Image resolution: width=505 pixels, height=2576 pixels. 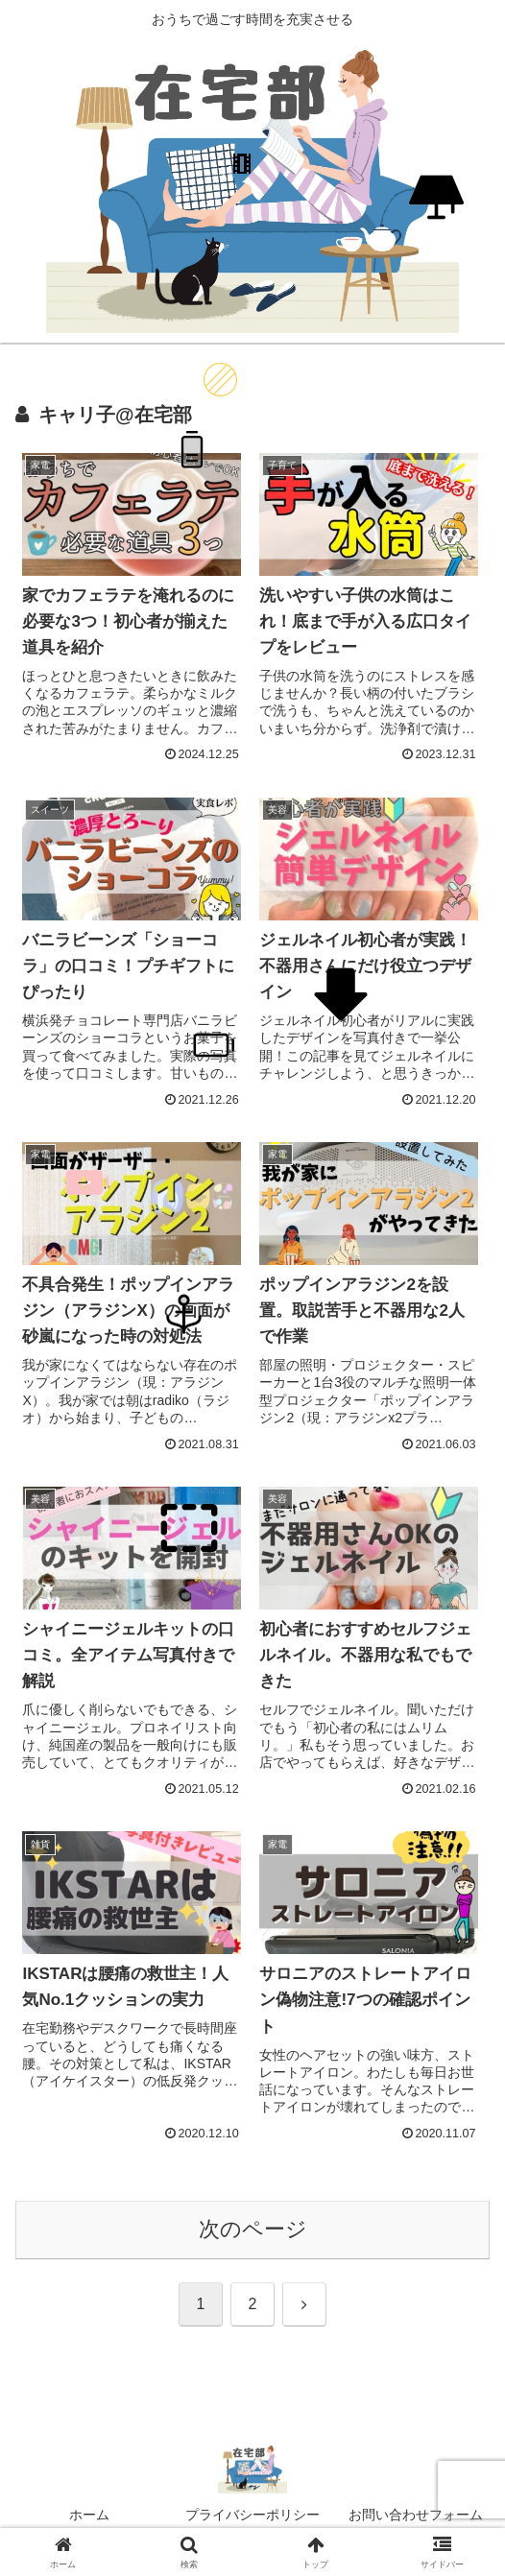 What do you see at coordinates (192, 450) in the screenshot?
I see `indicates medium battery level` at bounding box center [192, 450].